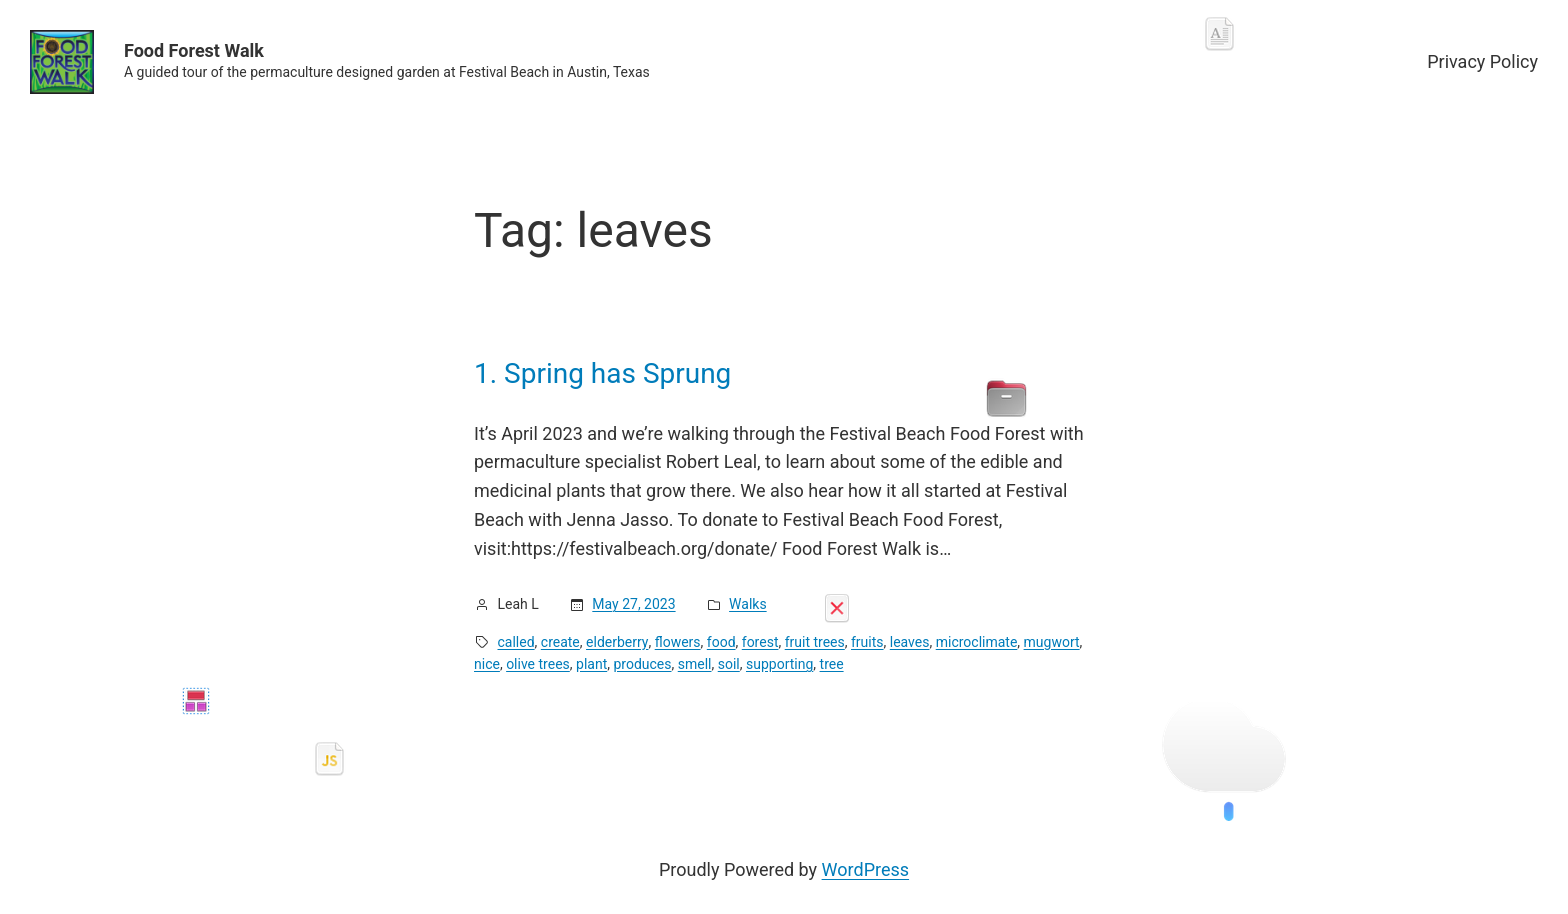 This screenshot has width=1568, height=914. I want to click on open a rich text format document, so click(1219, 33).